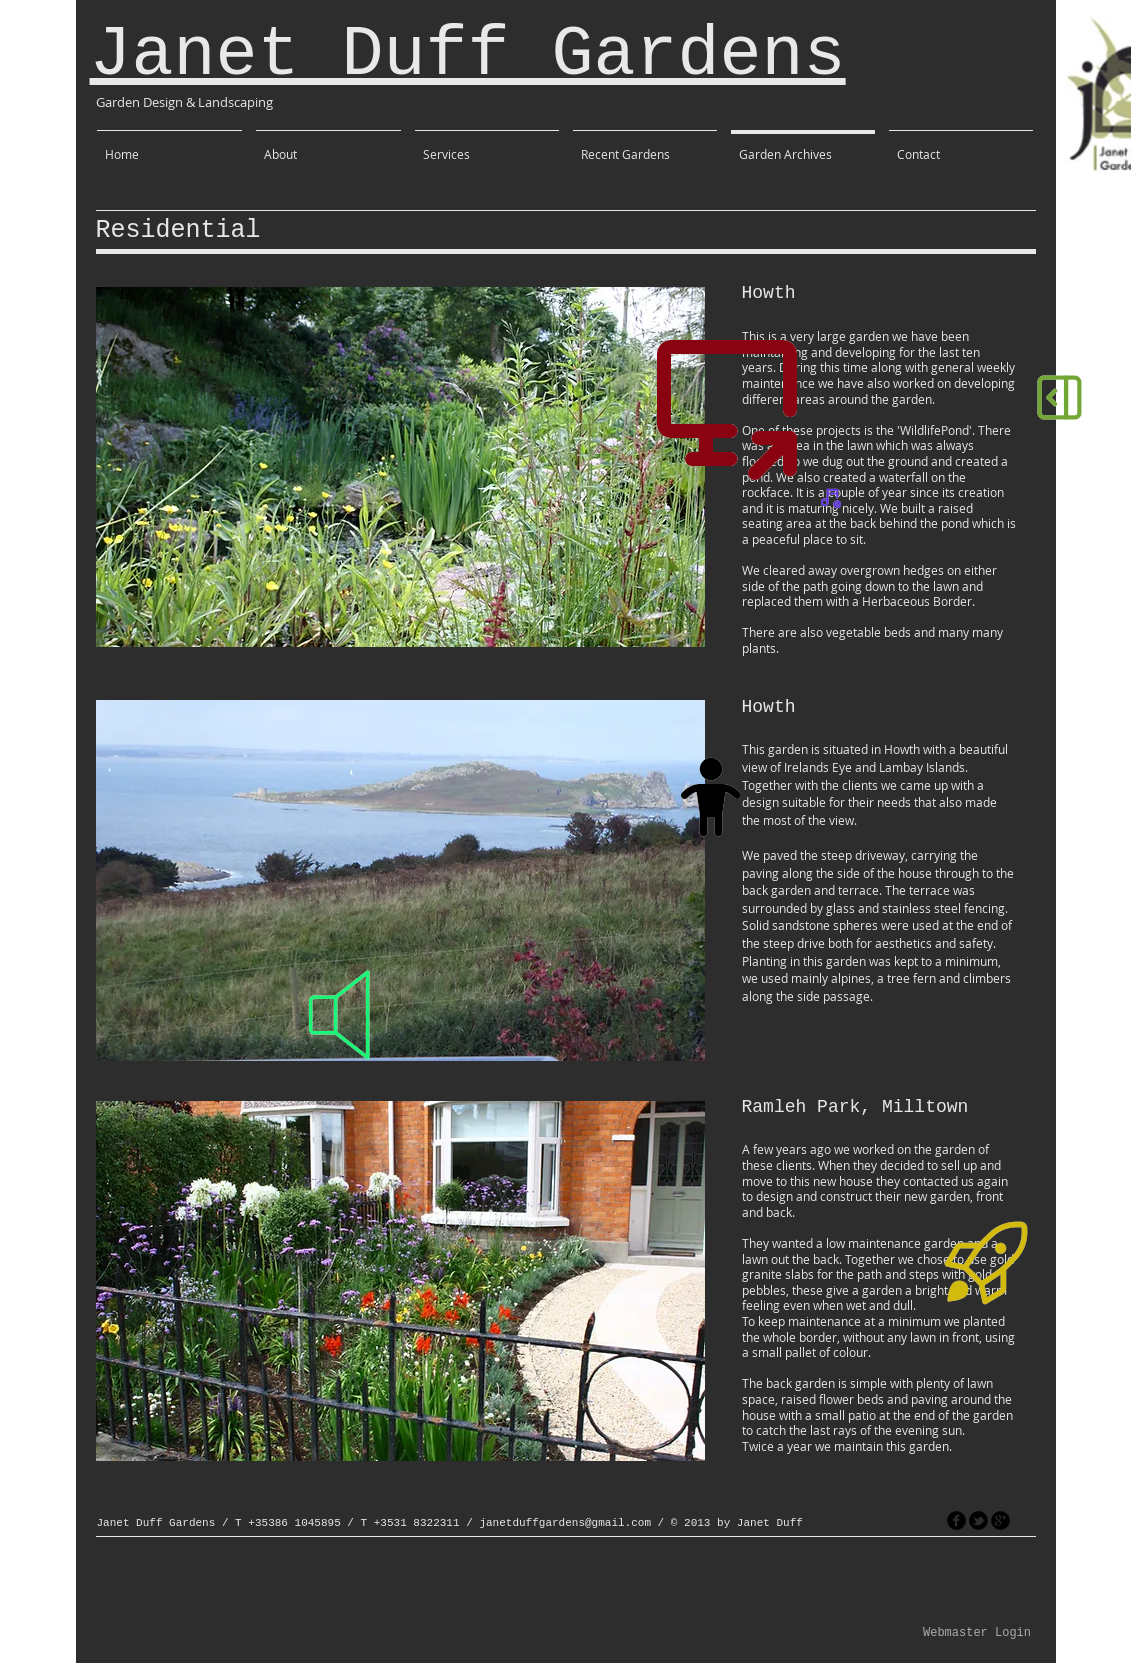 The height and width of the screenshot is (1663, 1131). What do you see at coordinates (986, 1263) in the screenshot?
I see `launch or deploy a project` at bounding box center [986, 1263].